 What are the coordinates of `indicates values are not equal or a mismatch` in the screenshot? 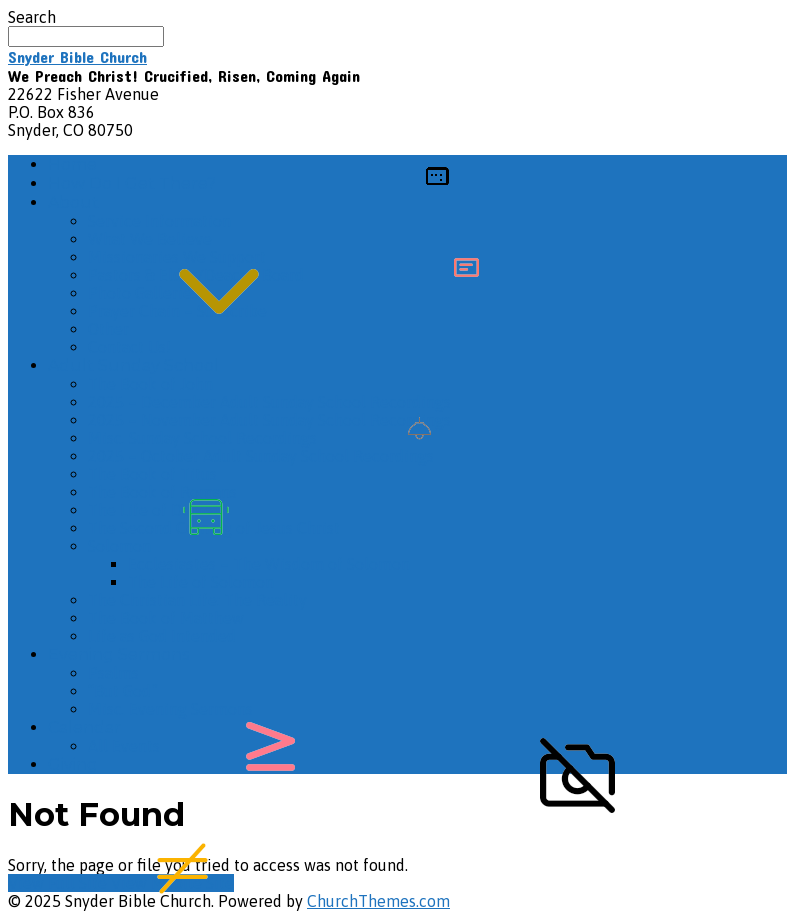 It's located at (182, 868).